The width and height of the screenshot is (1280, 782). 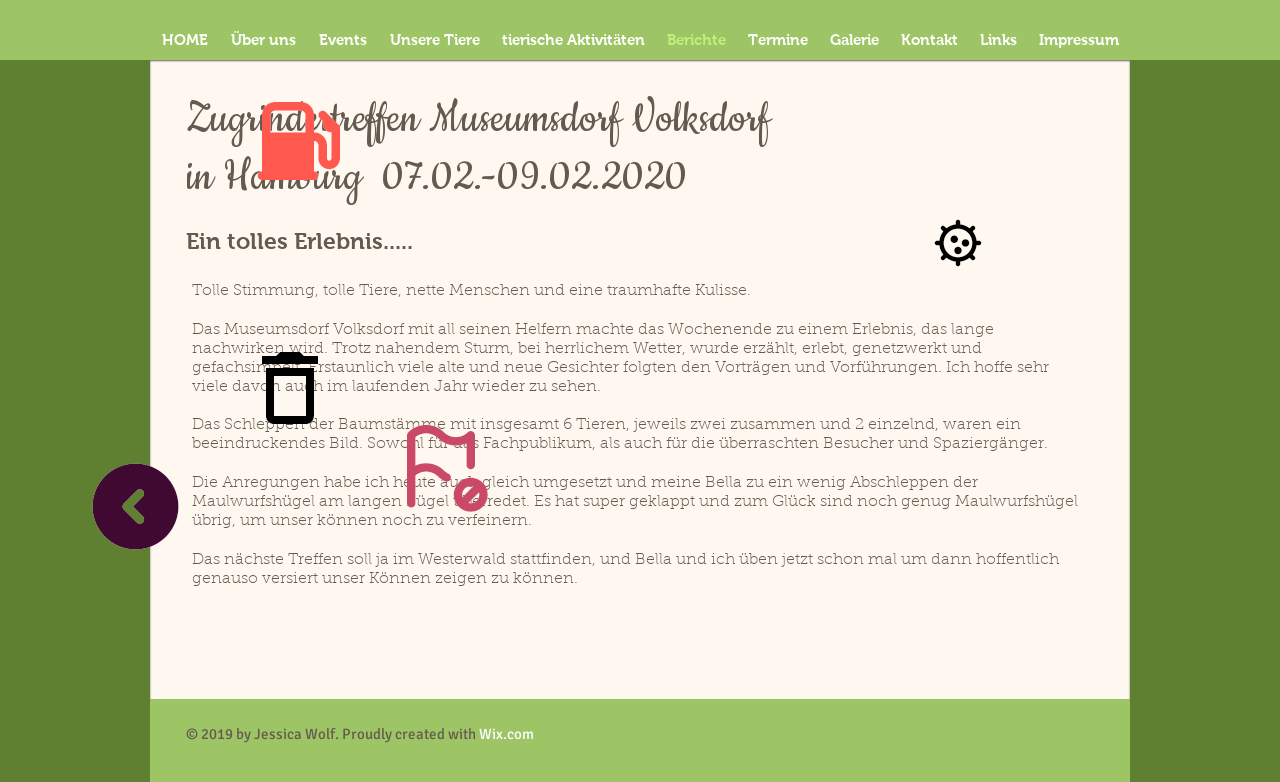 I want to click on go back to the previous screen, so click(x=135, y=506).